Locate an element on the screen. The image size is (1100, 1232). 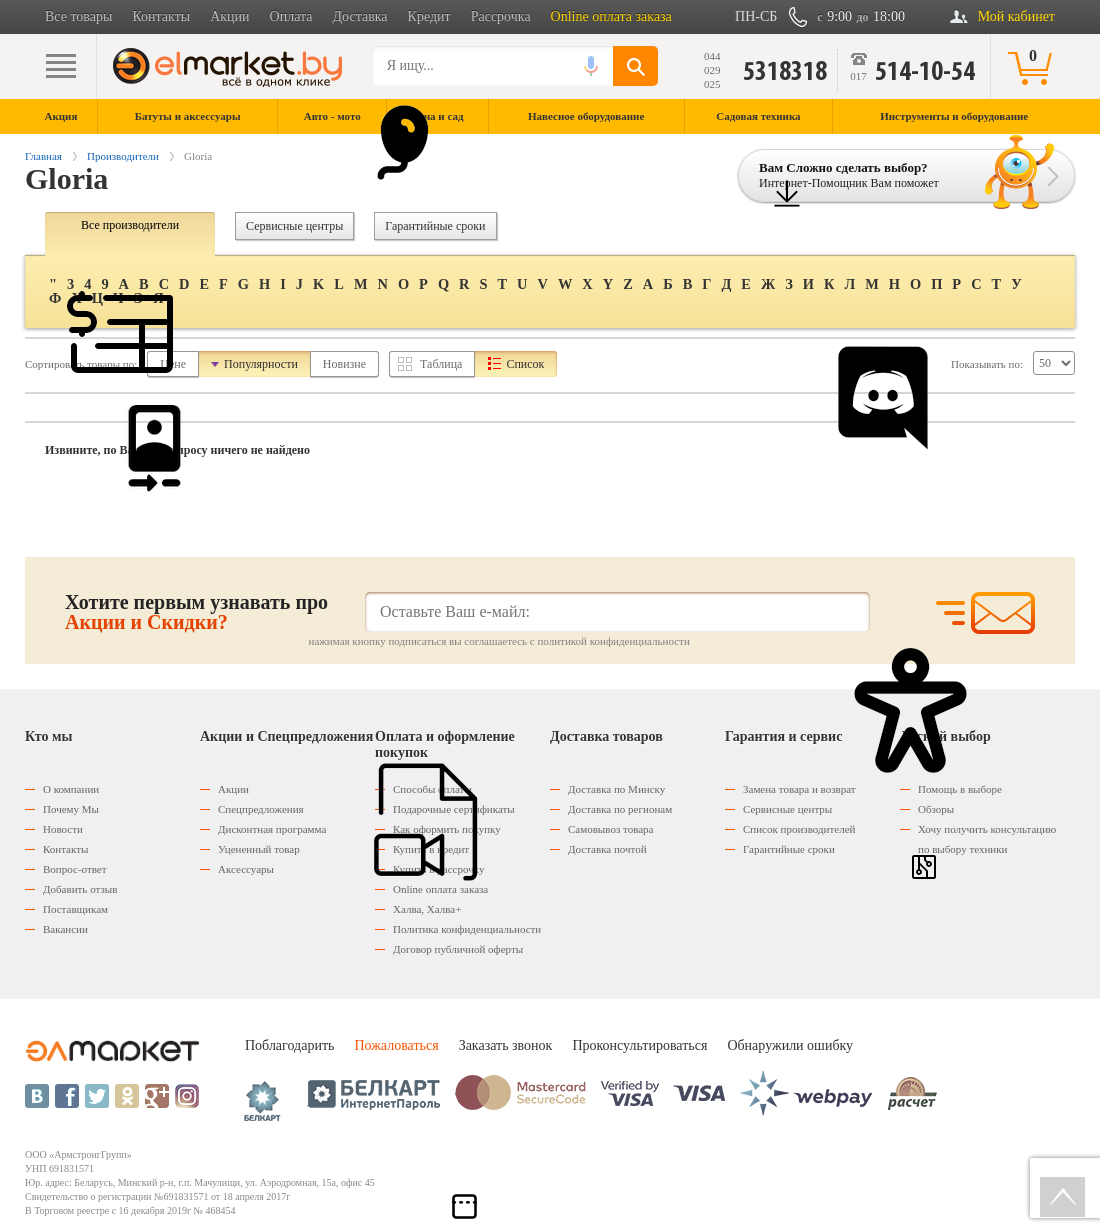
accessibility settings or features is located at coordinates (910, 712).